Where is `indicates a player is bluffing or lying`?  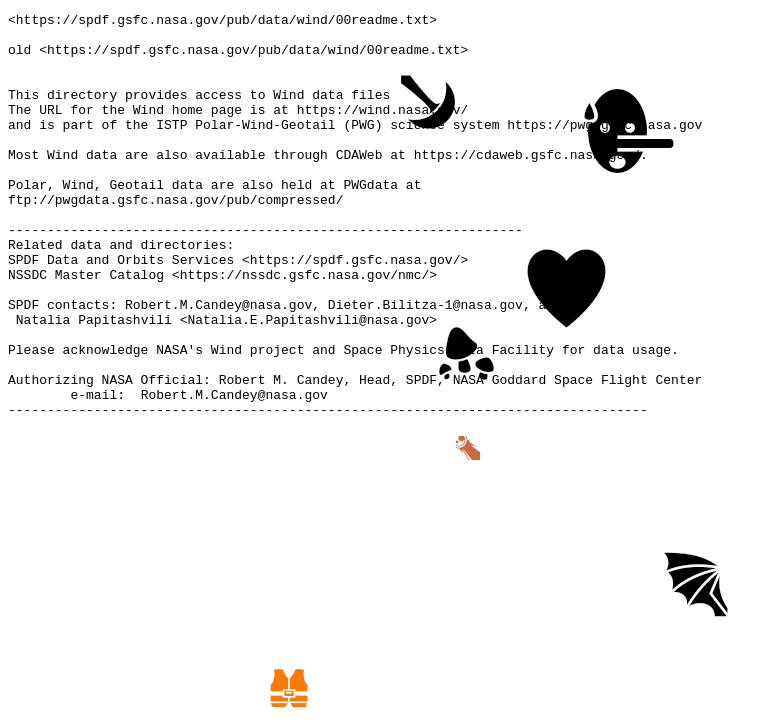
indicates a player is bluffing or lying is located at coordinates (629, 131).